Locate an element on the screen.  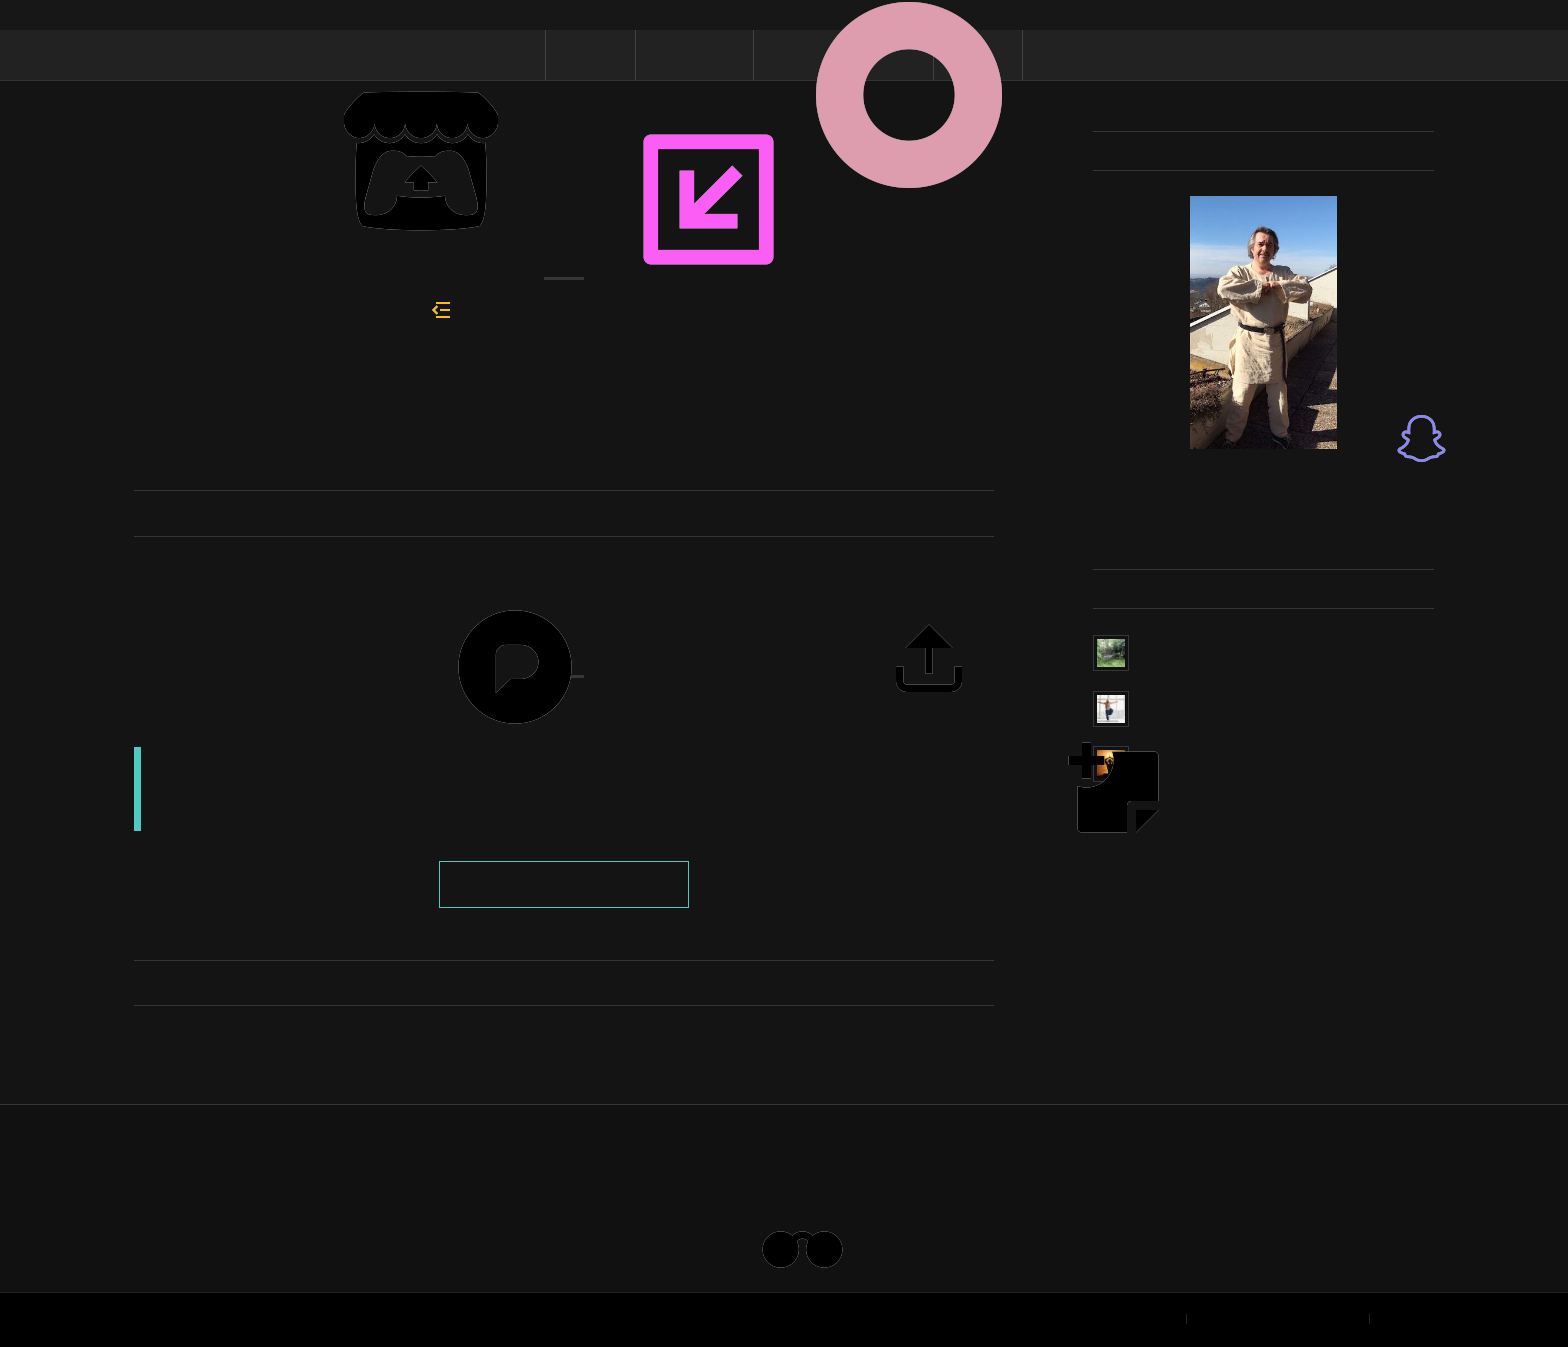
visit itch.io indie game marketplace is located at coordinates (421, 161).